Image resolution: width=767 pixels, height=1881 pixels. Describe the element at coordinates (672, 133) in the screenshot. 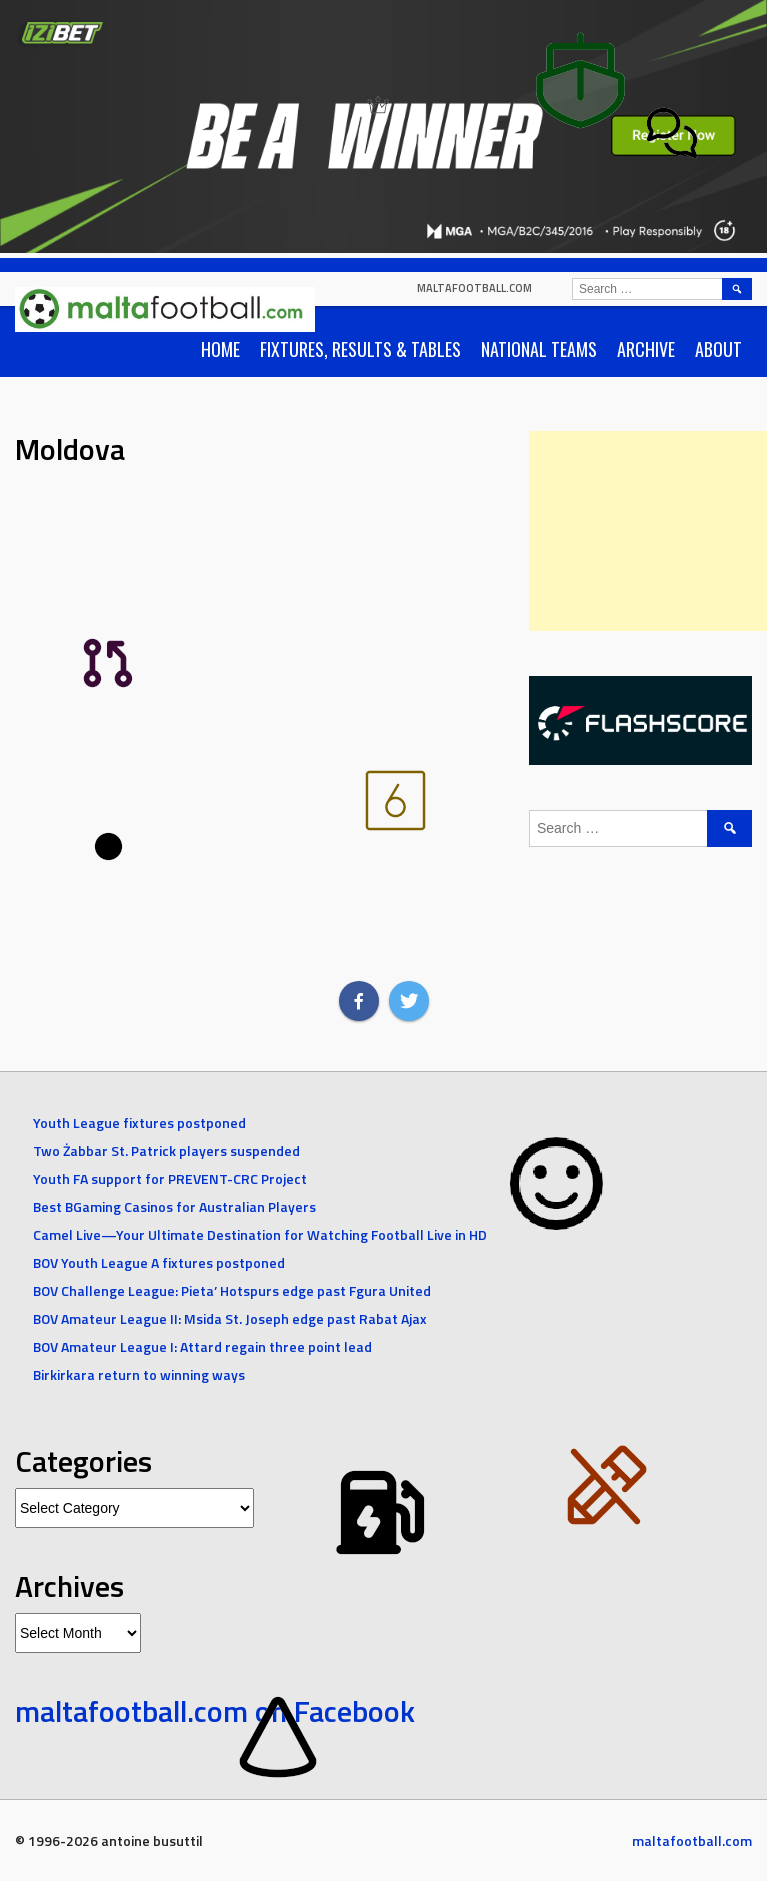

I see `open chat or messaging` at that location.